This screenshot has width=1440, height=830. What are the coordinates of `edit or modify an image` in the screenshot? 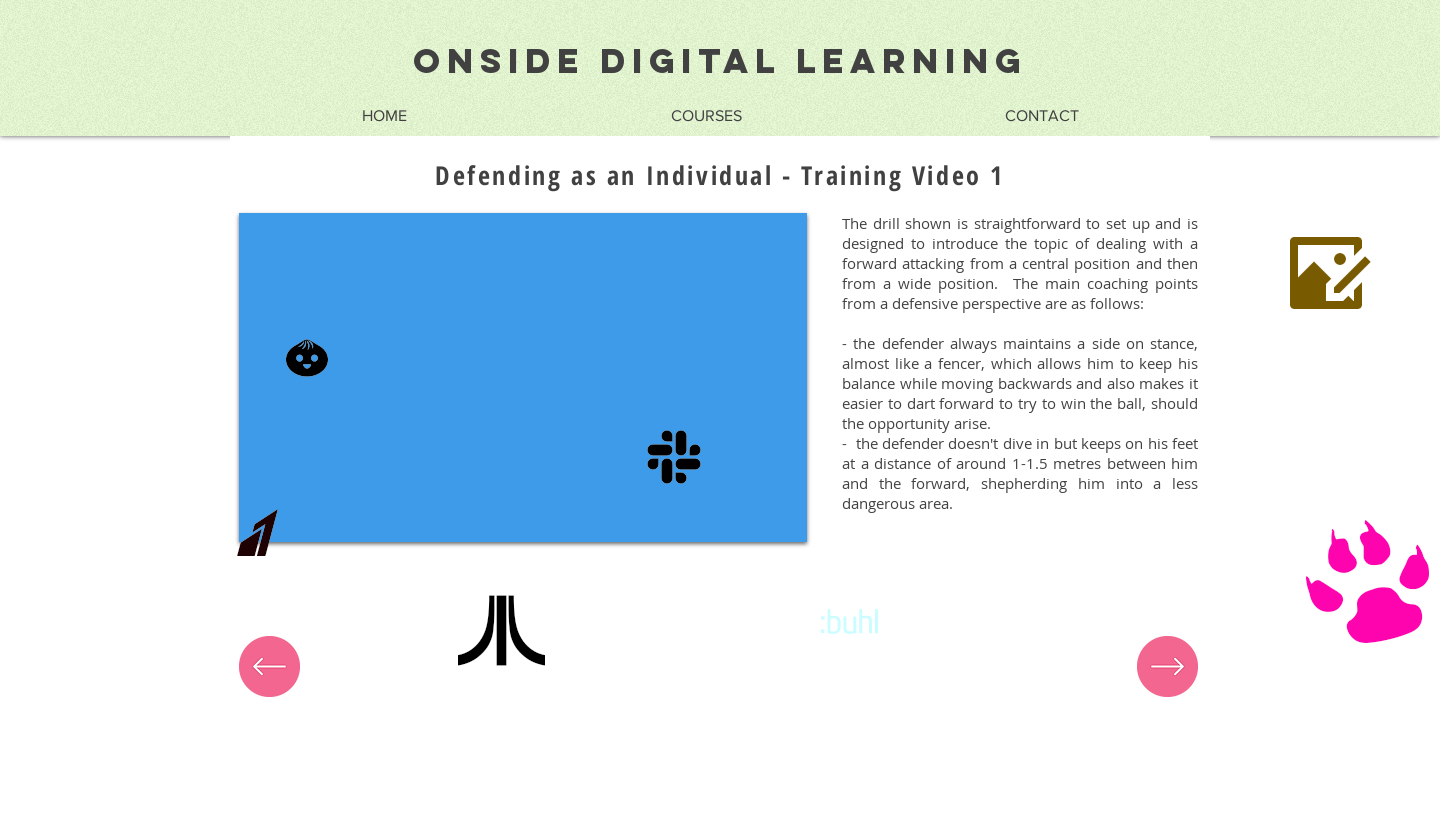 It's located at (1326, 273).